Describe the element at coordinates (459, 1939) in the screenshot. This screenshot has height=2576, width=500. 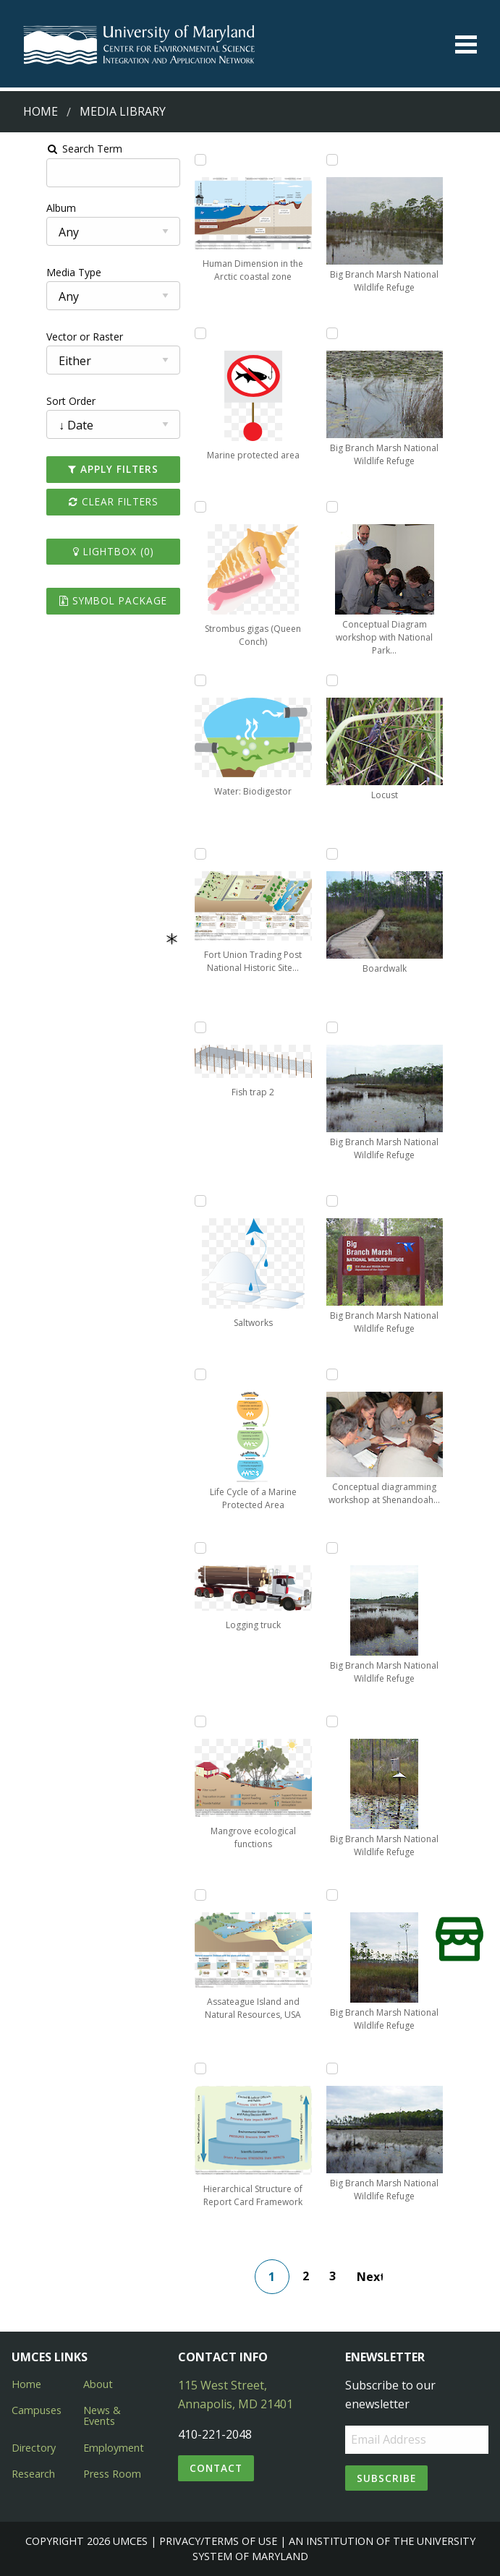
I see `access the online store or marketplace` at that location.